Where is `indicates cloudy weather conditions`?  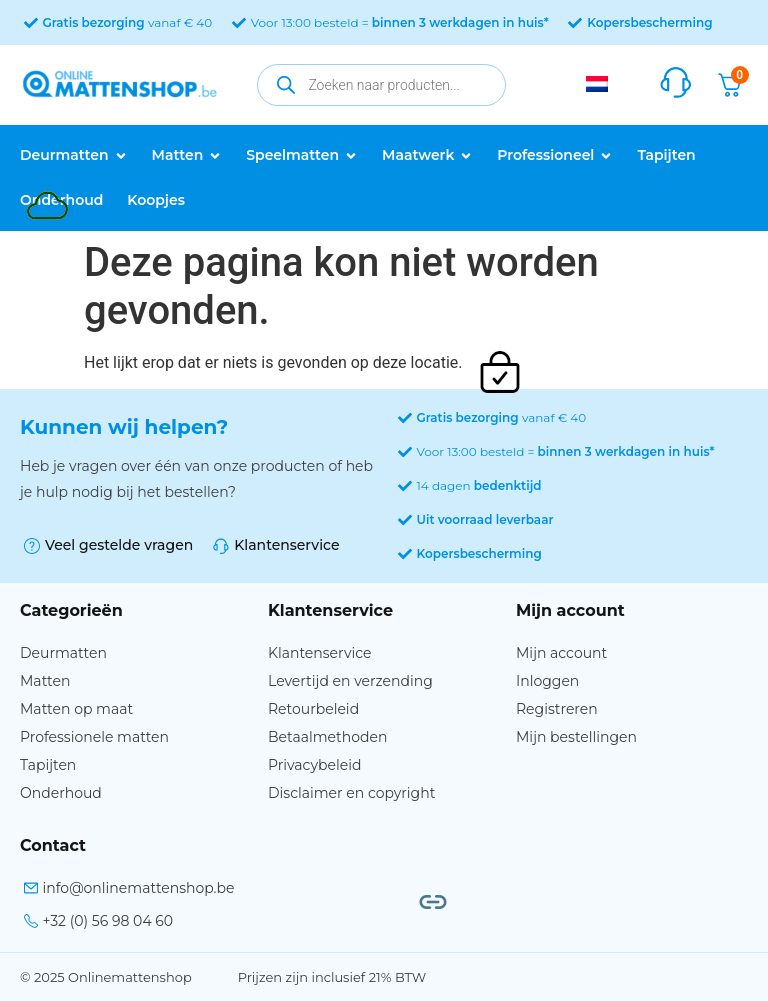 indicates cloudy weather conditions is located at coordinates (47, 205).